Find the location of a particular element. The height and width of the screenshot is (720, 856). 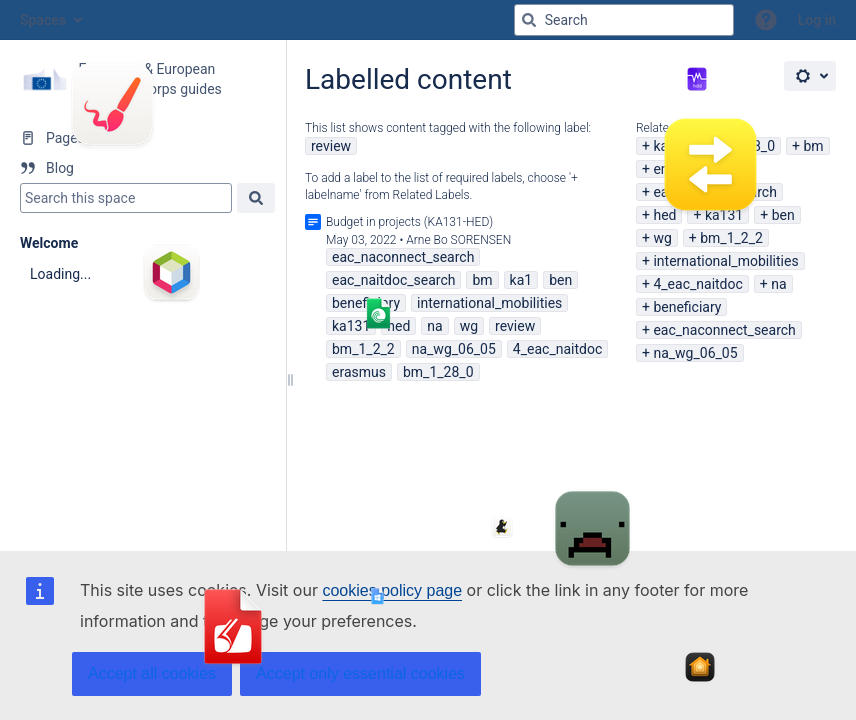

launch supertux game is located at coordinates (502, 527).